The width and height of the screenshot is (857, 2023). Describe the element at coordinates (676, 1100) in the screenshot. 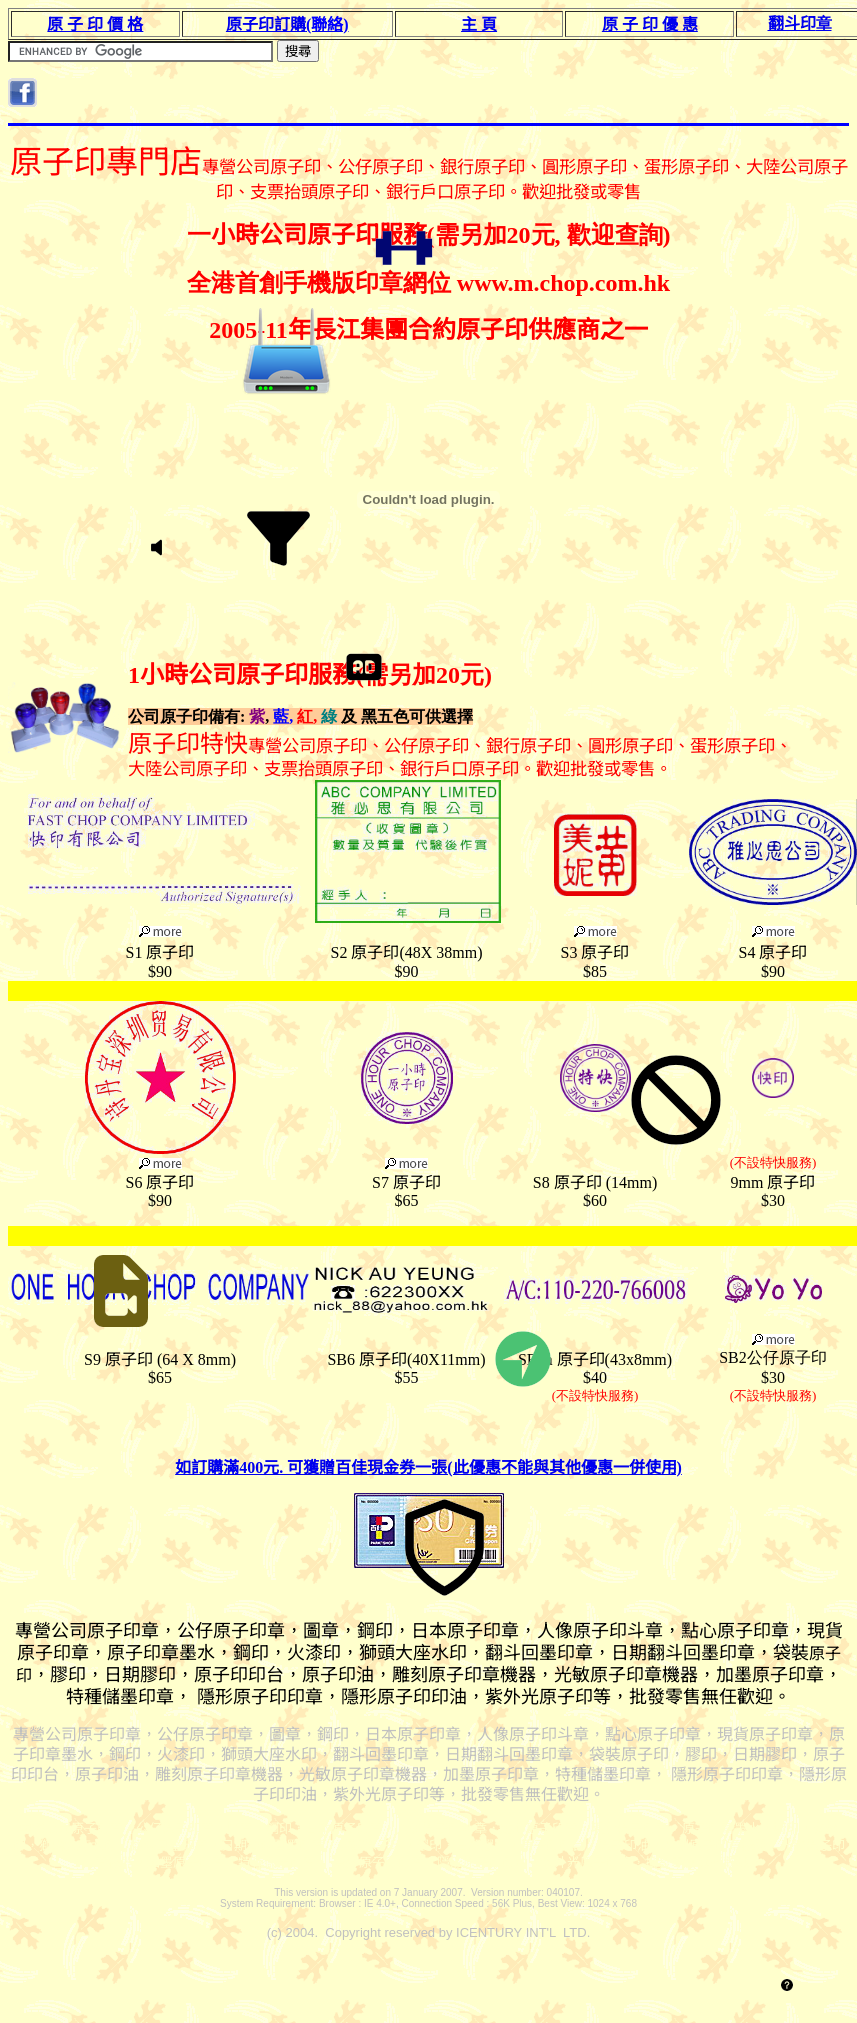

I see `indicates a blocked or prohibited action` at that location.